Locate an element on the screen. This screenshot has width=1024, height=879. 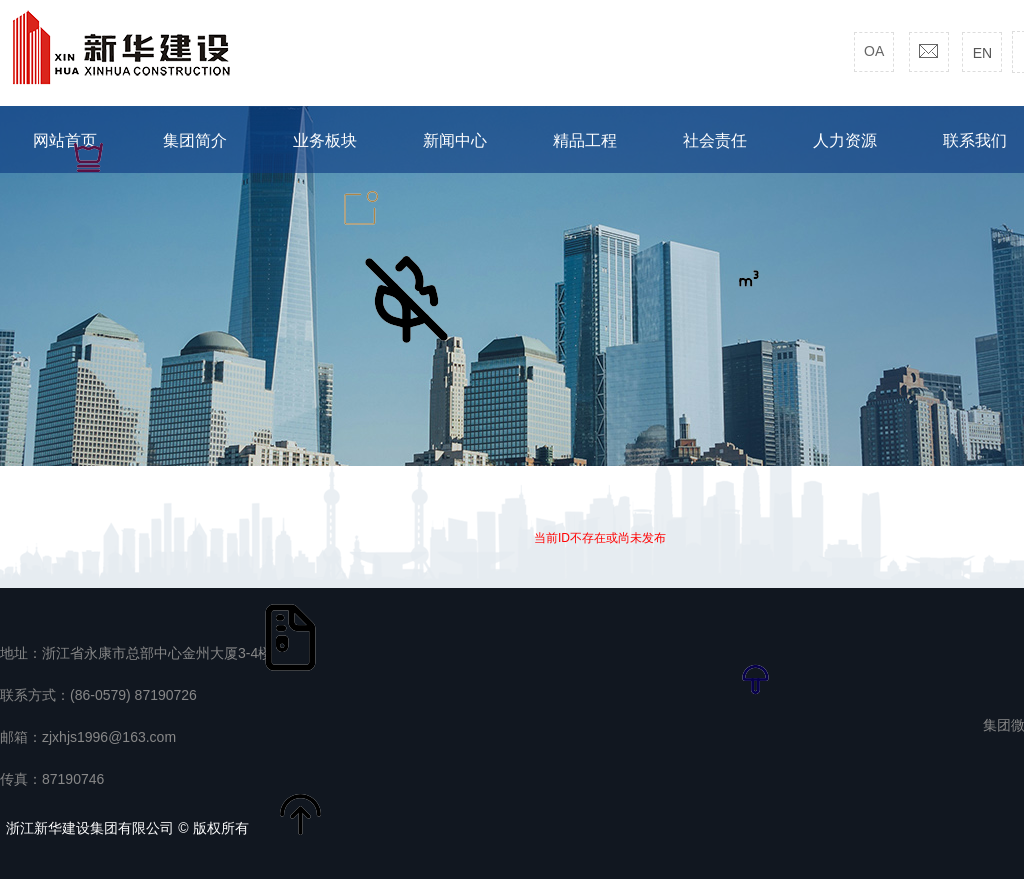
indicates volume measurement in cubic meters is located at coordinates (749, 279).